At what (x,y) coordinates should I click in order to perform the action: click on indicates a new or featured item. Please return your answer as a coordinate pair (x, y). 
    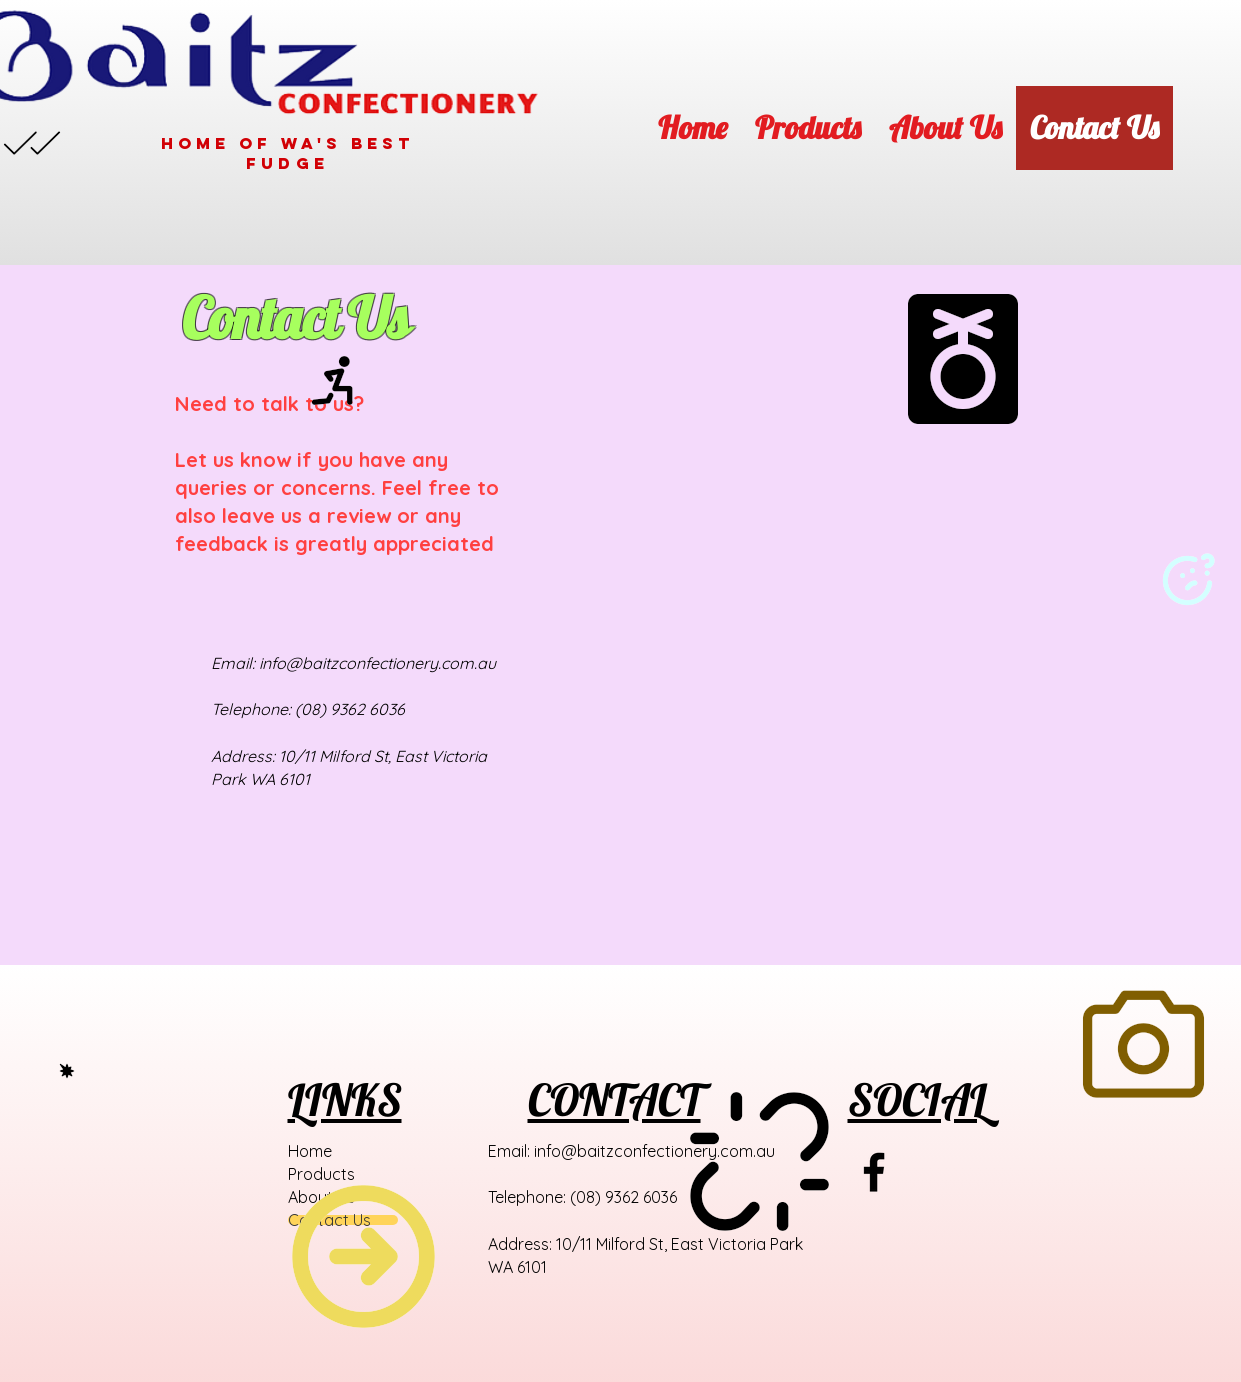
    Looking at the image, I should click on (67, 1071).